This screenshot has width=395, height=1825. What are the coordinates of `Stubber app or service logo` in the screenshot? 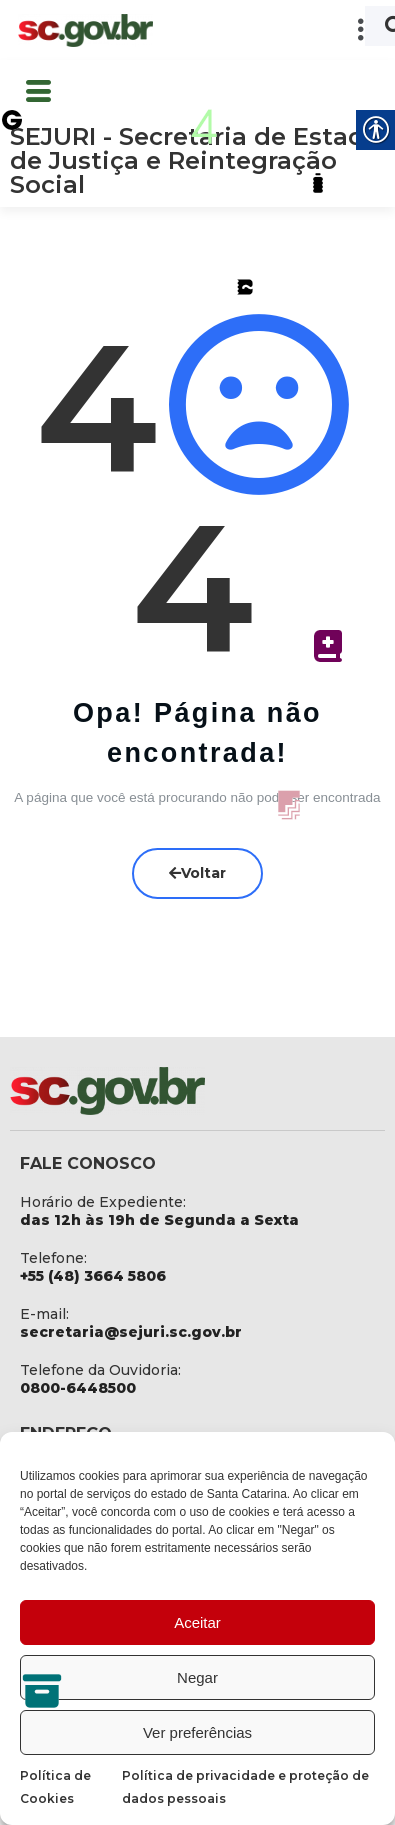 It's located at (245, 287).